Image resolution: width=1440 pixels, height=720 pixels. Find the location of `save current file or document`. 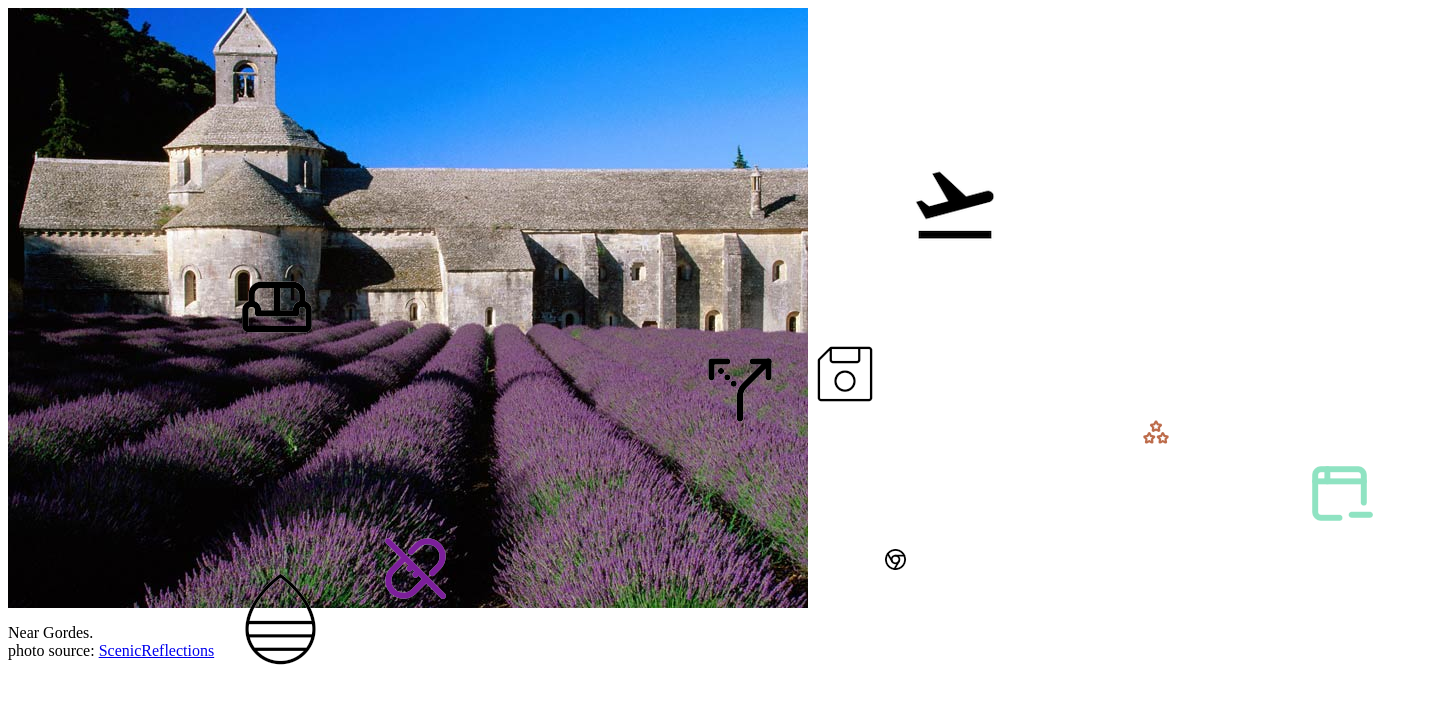

save current file or document is located at coordinates (845, 374).